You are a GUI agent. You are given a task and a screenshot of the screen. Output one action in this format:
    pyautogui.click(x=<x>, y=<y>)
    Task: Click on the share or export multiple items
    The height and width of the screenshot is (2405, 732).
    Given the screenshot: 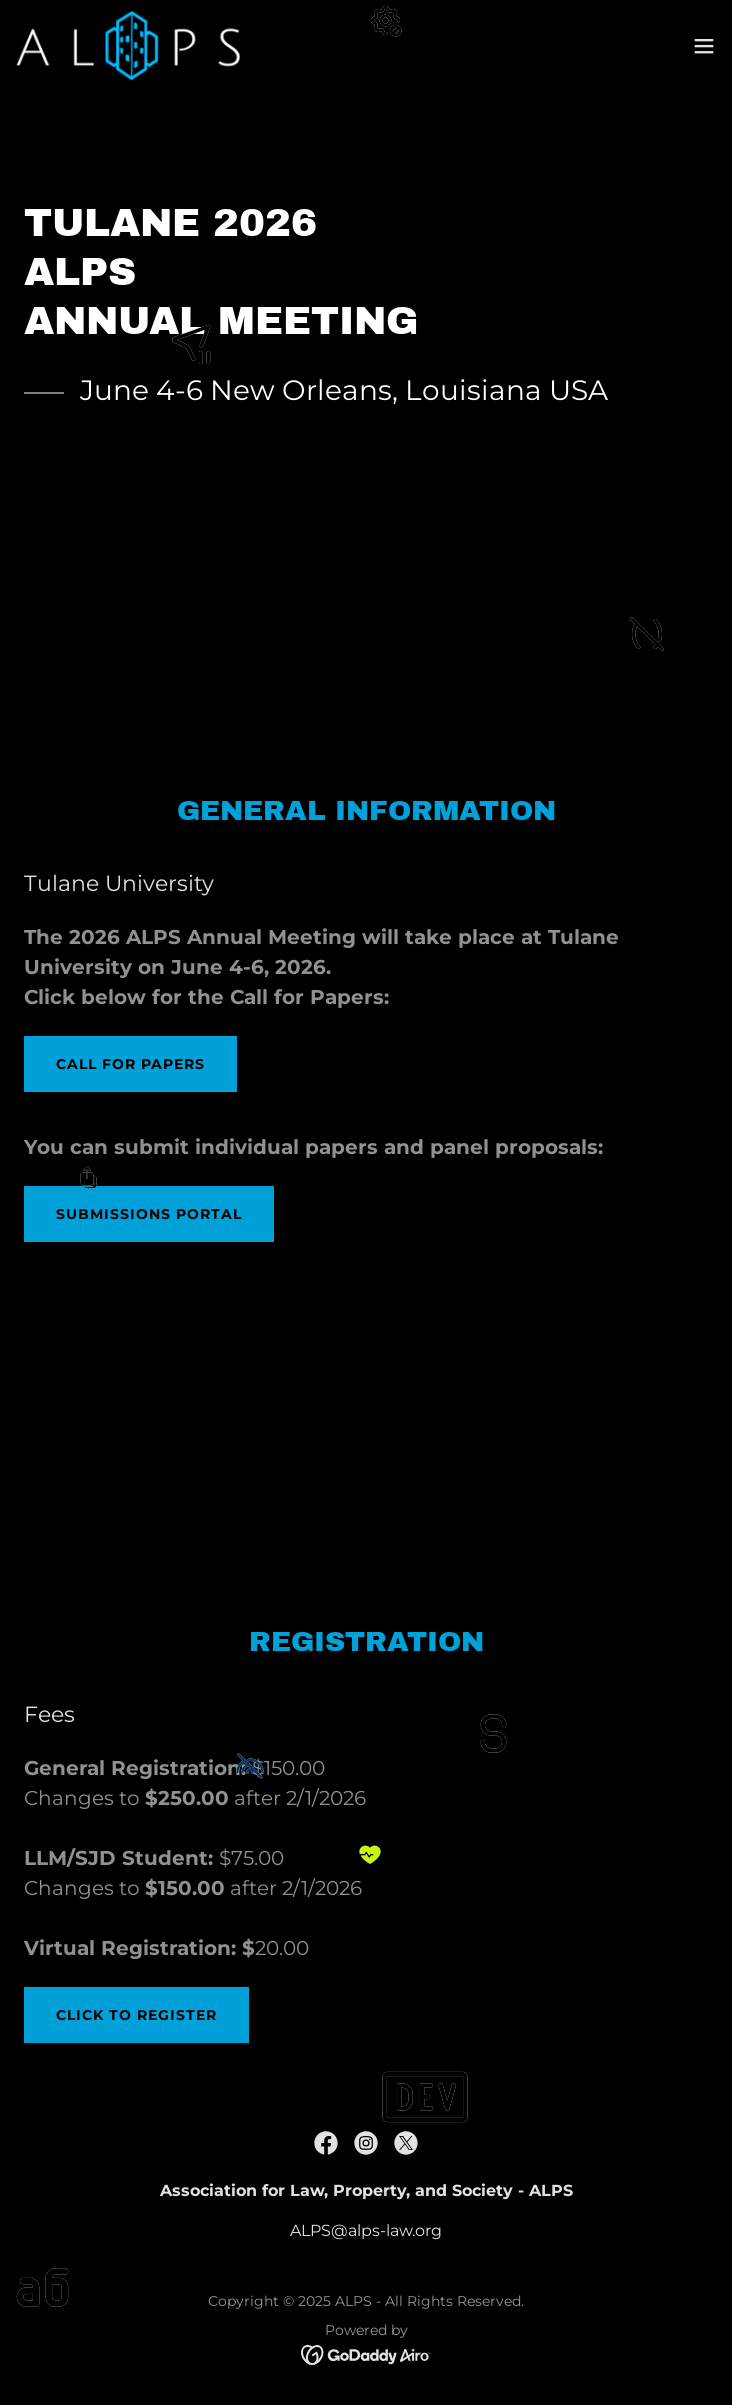 What is the action you would take?
    pyautogui.click(x=88, y=1177)
    